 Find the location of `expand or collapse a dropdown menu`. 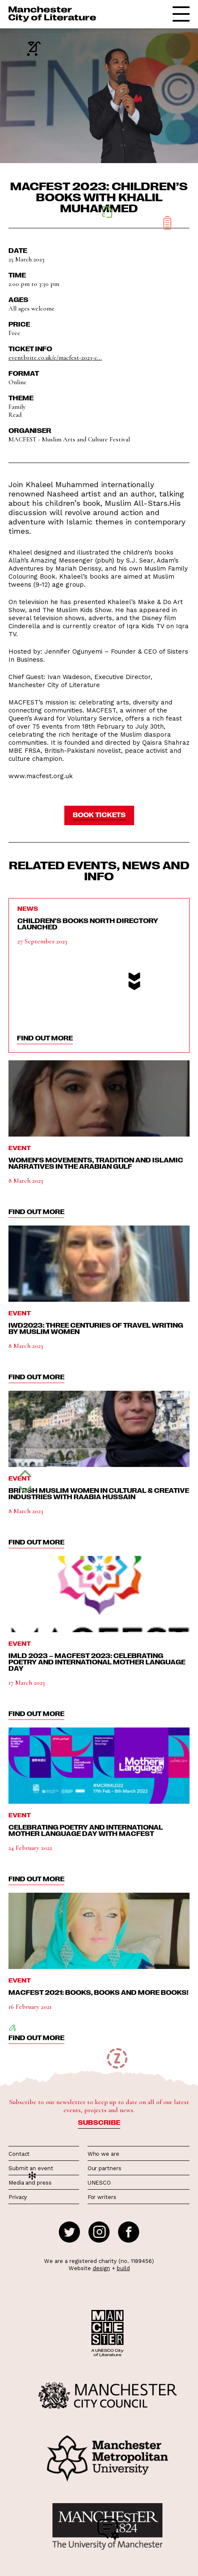

expand or collapse a dropdown menu is located at coordinates (25, 1481).